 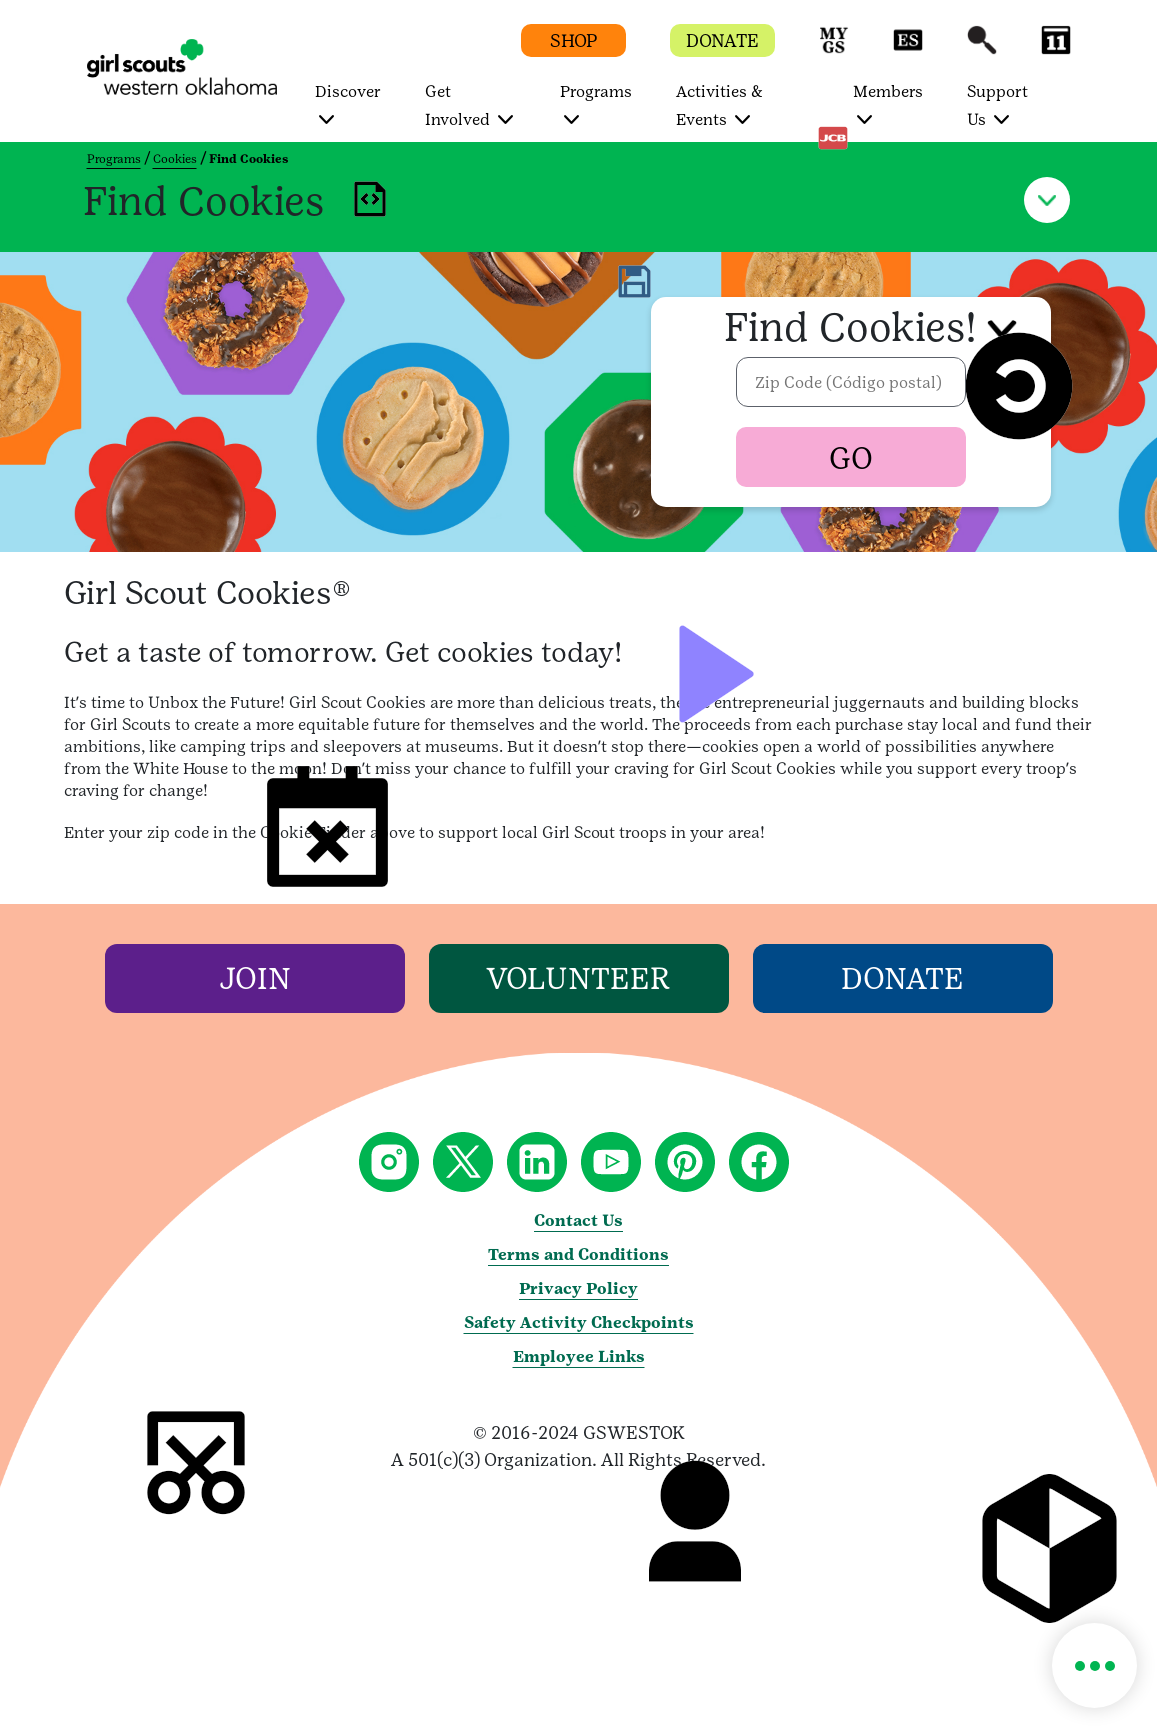 I want to click on indicates content licensed under copyleft, so click(x=1019, y=386).